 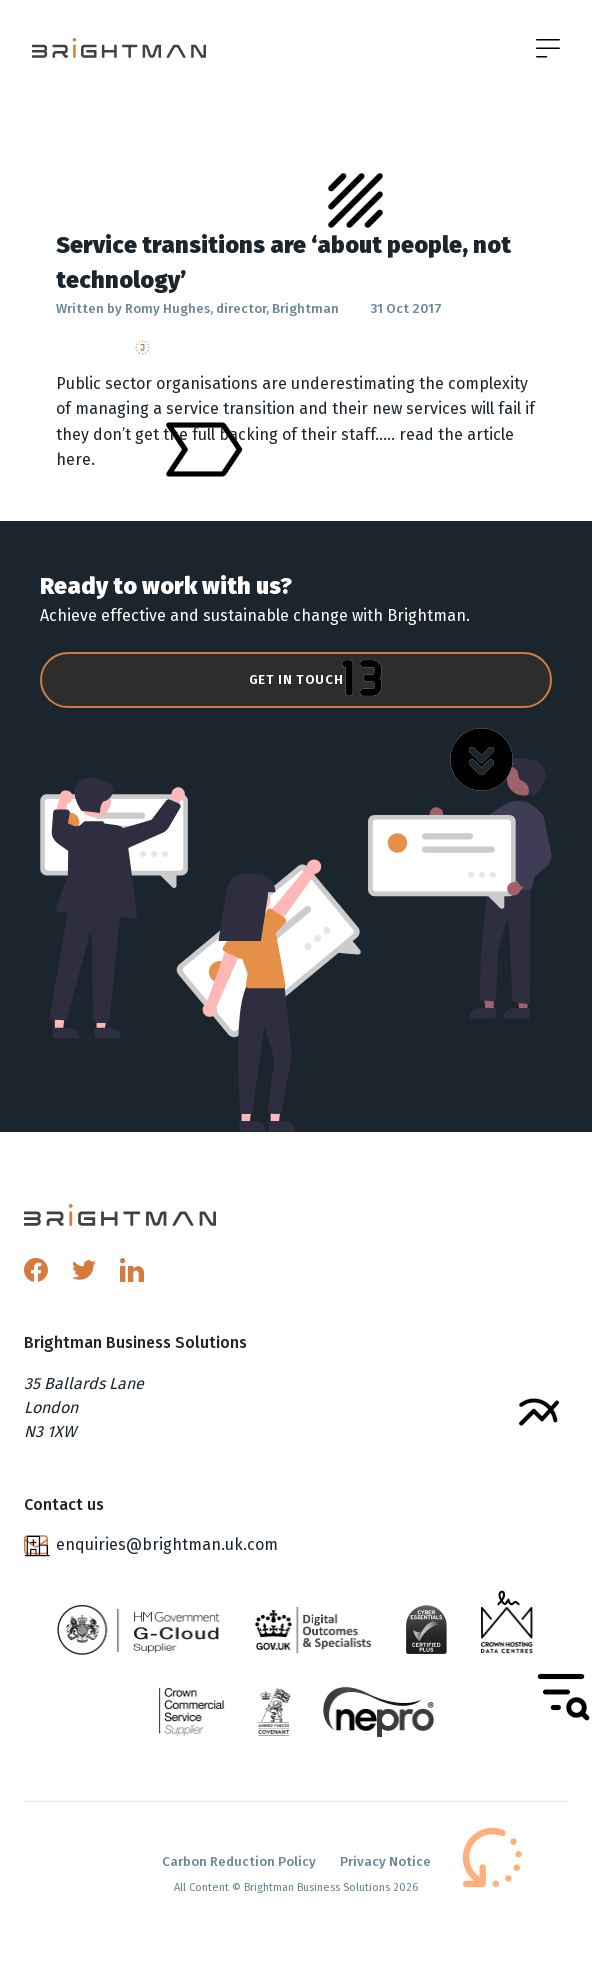 I want to click on view multi-line chart or graph data, so click(x=539, y=1413).